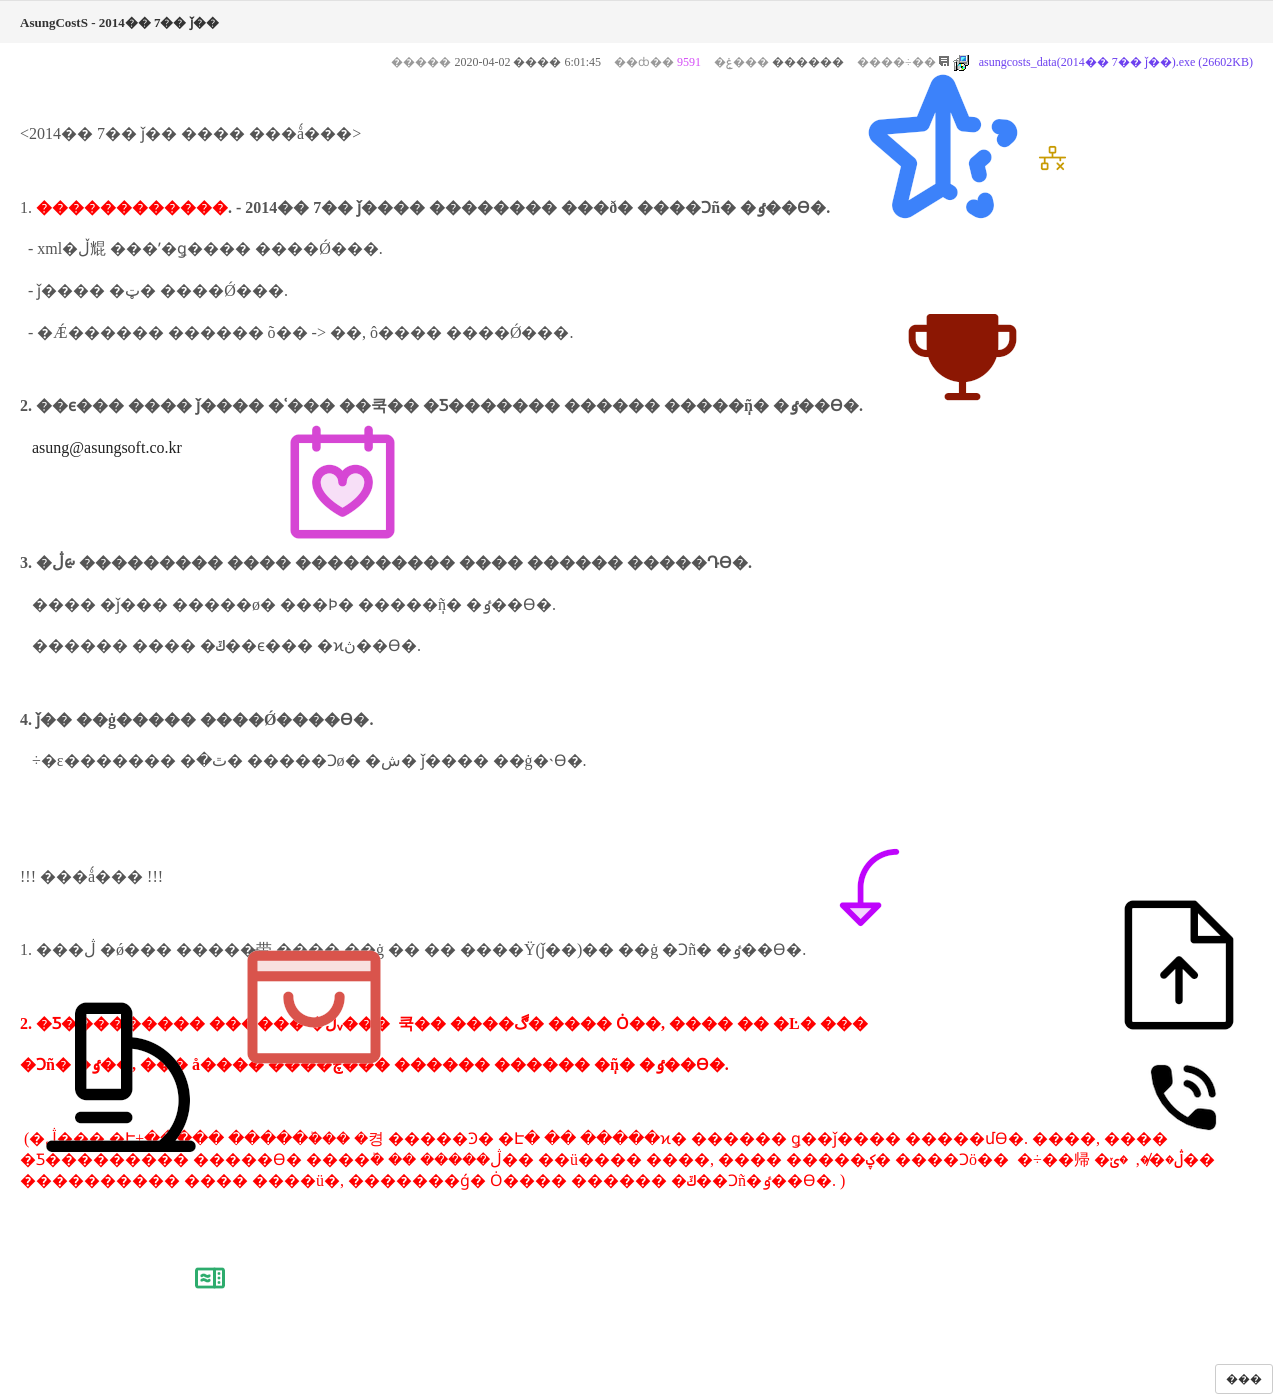 This screenshot has width=1273, height=1394. What do you see at coordinates (1183, 1097) in the screenshot?
I see `indicates an active phone call in progress` at bounding box center [1183, 1097].